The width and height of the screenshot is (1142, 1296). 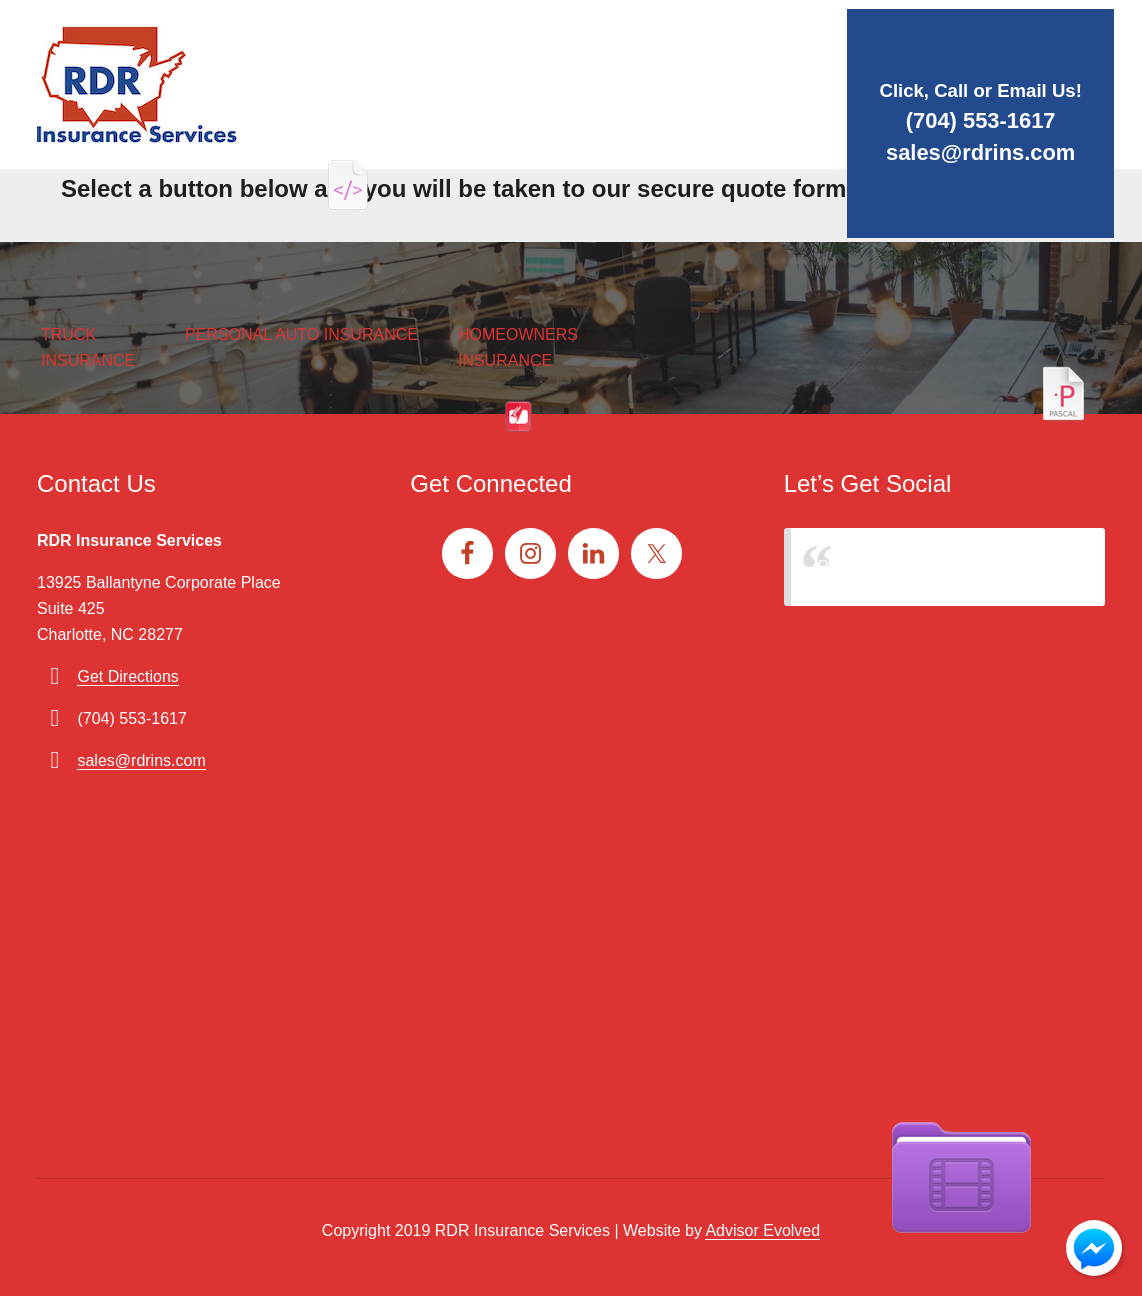 I want to click on open your videos folder, so click(x=961, y=1177).